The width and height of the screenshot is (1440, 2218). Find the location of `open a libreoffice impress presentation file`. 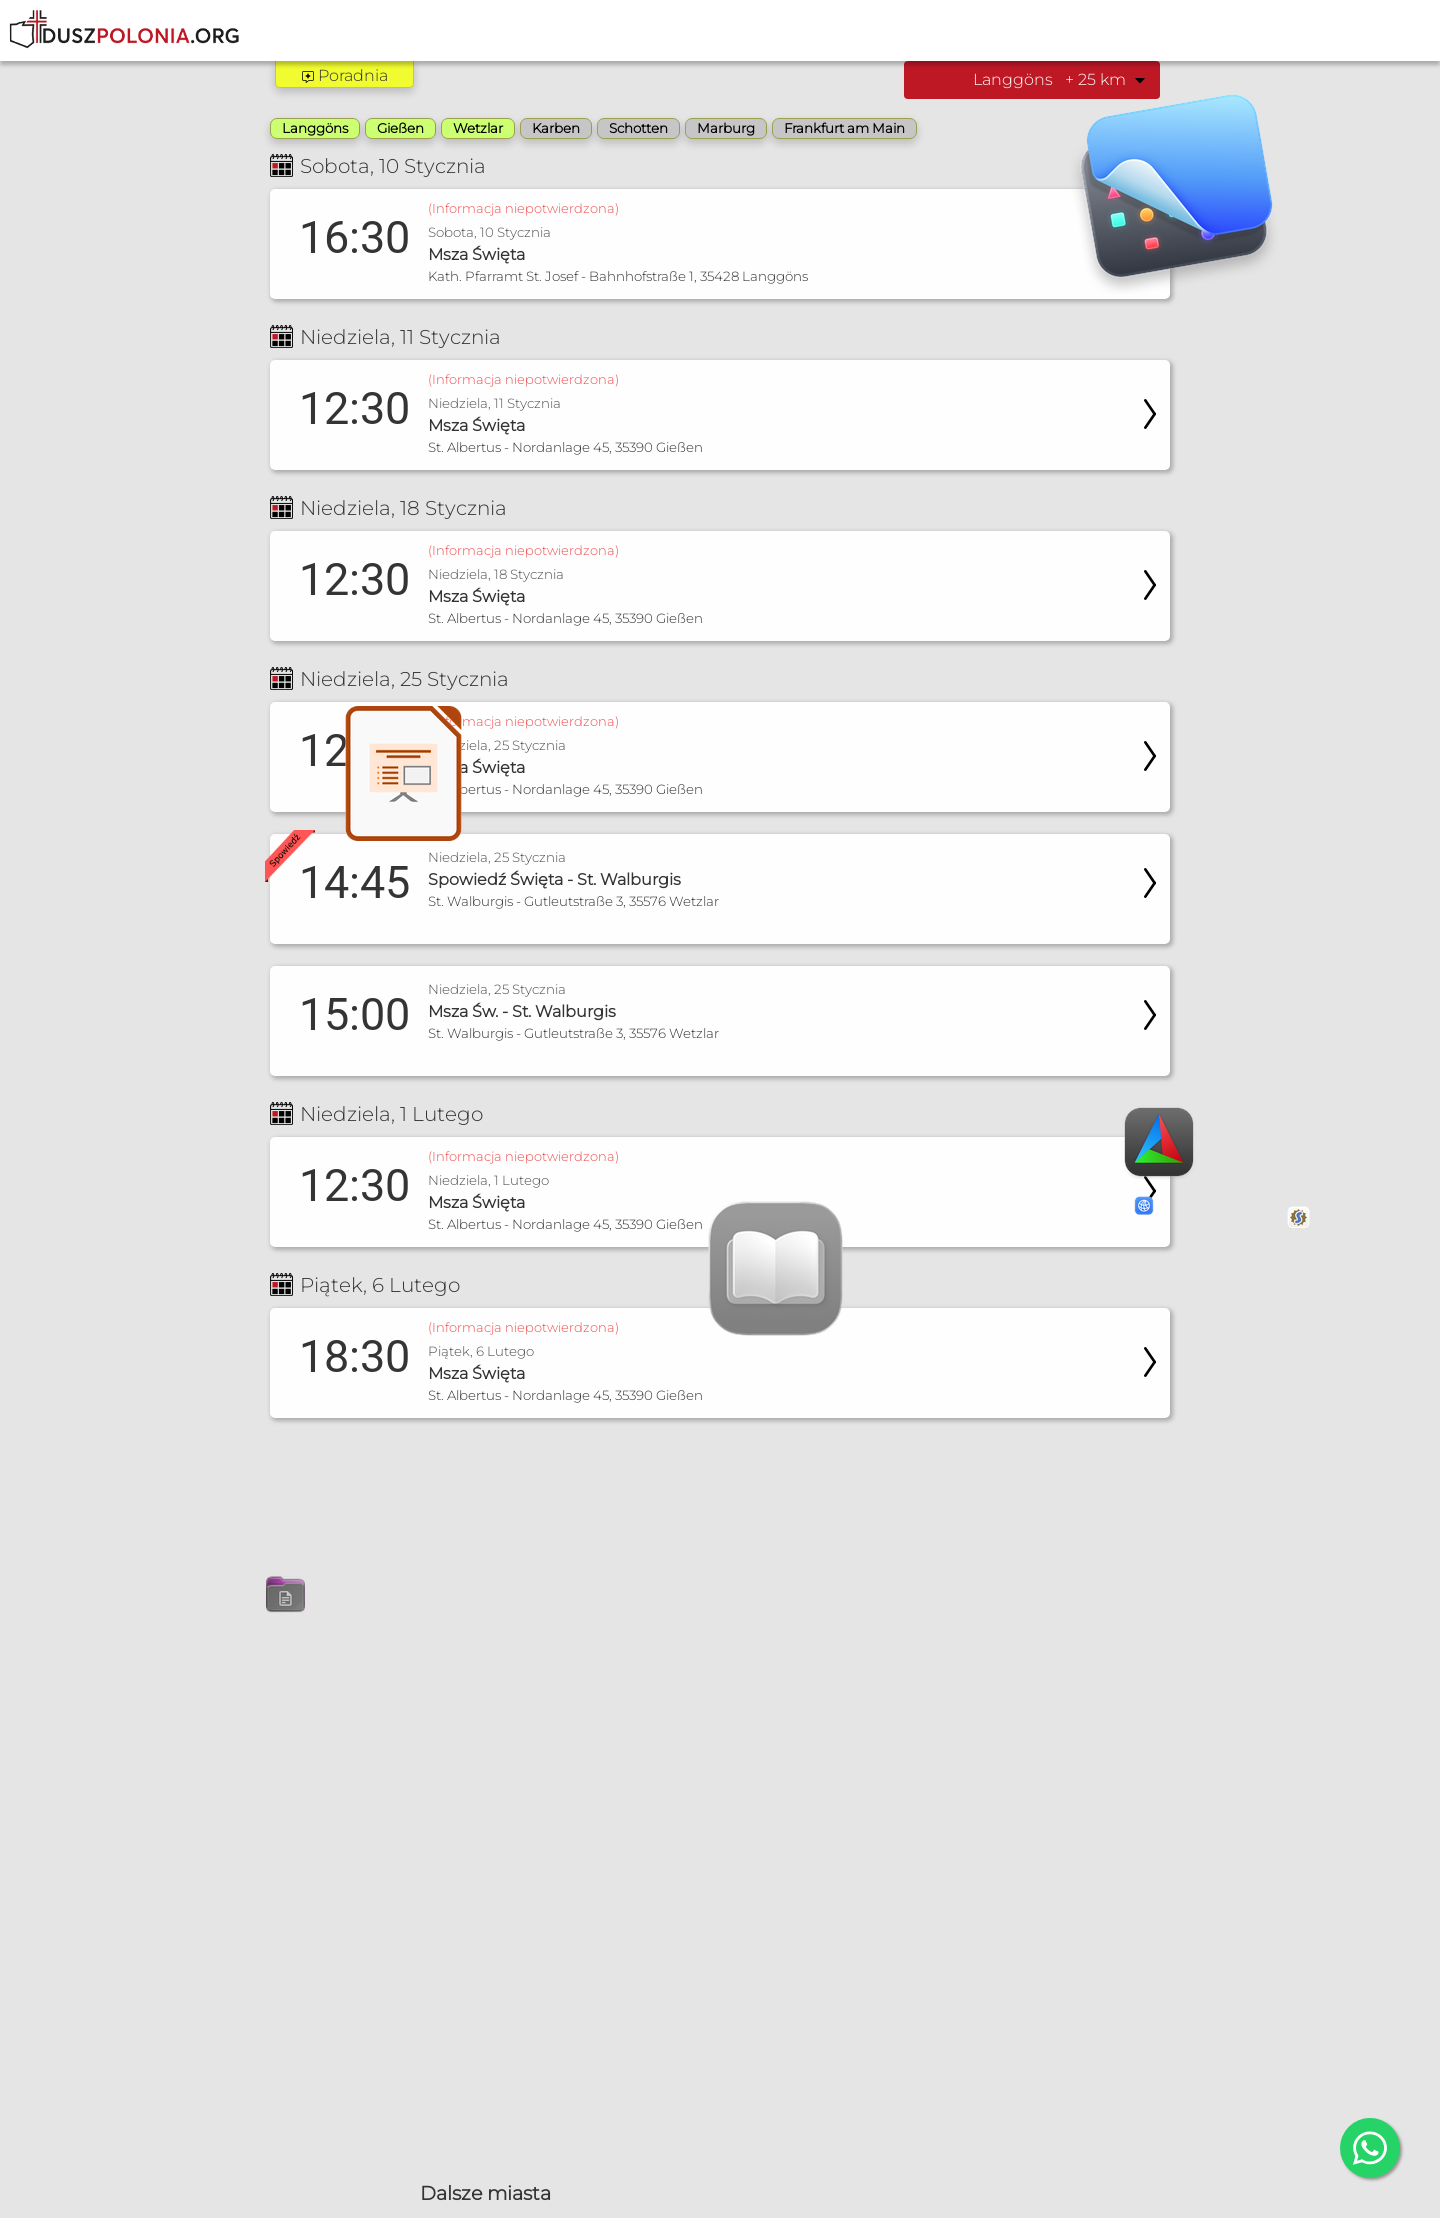

open a libreoffice impress presentation file is located at coordinates (403, 773).